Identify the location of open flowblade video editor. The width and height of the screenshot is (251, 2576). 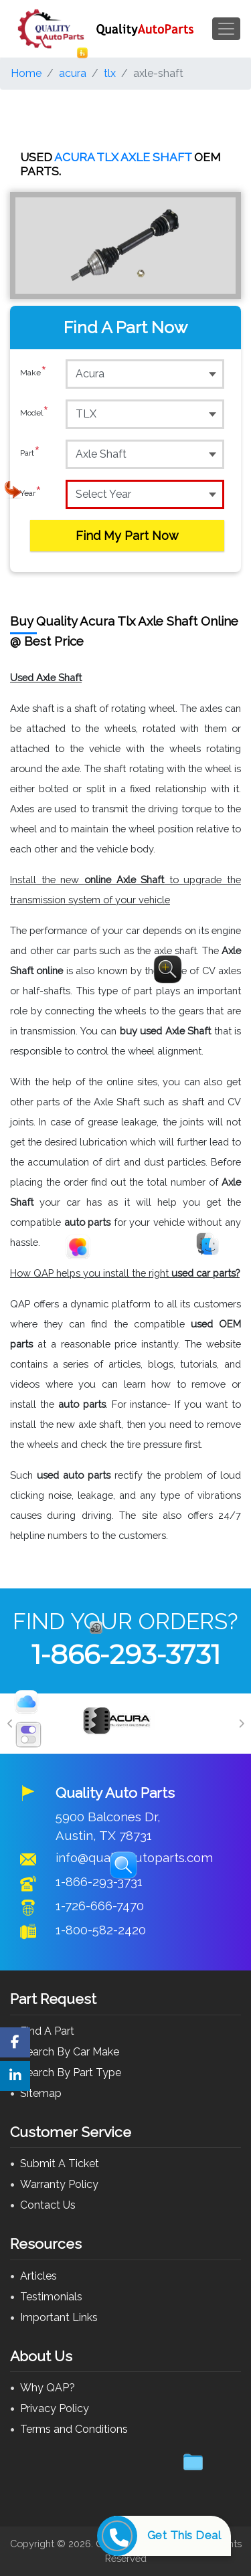
(96, 1720).